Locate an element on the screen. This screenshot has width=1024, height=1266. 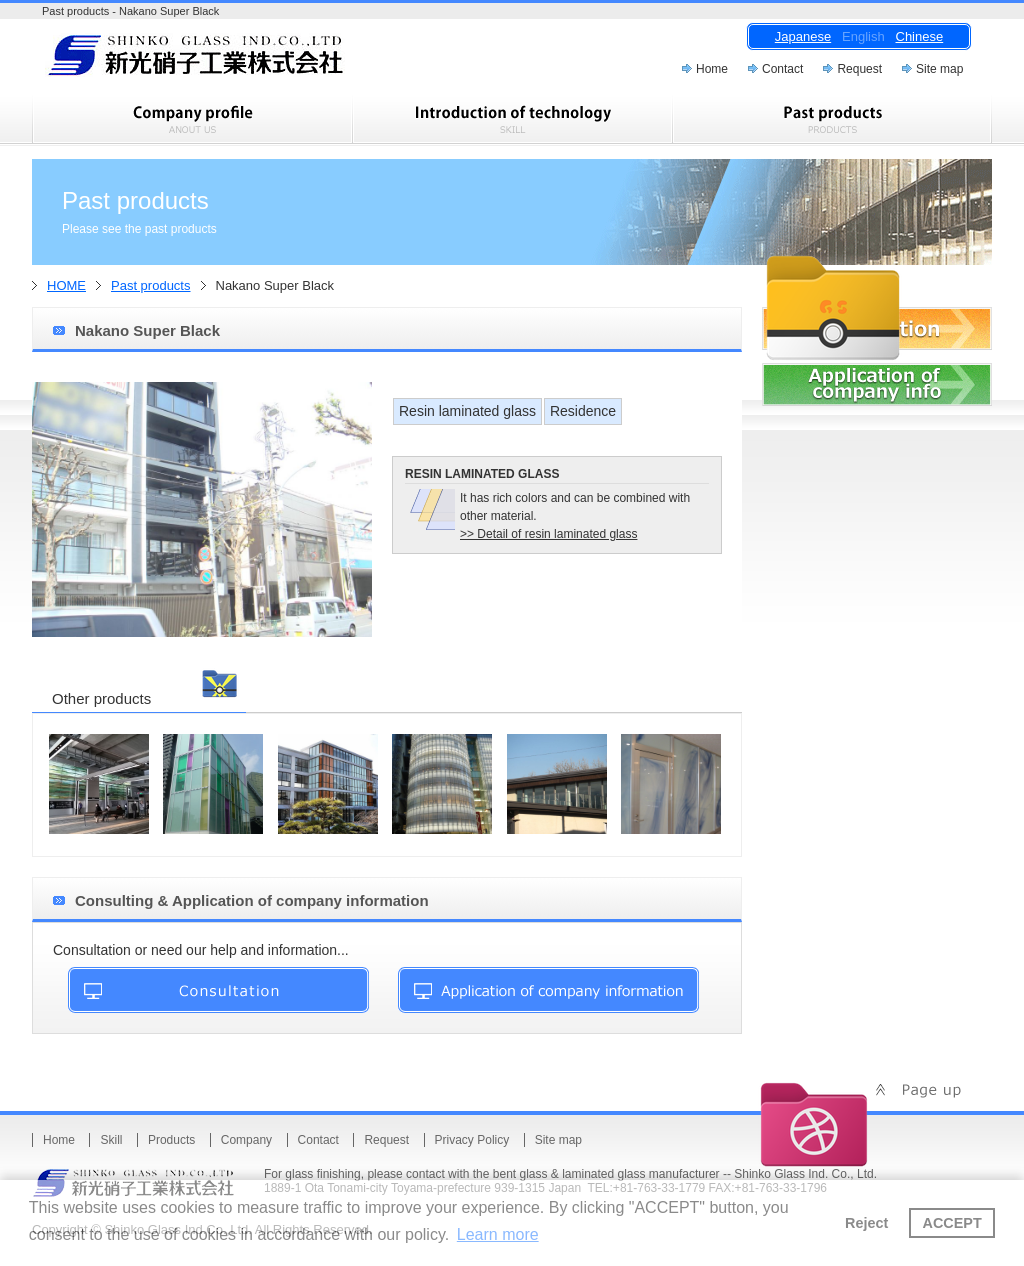
open folder containing pokémon game files is located at coordinates (832, 311).